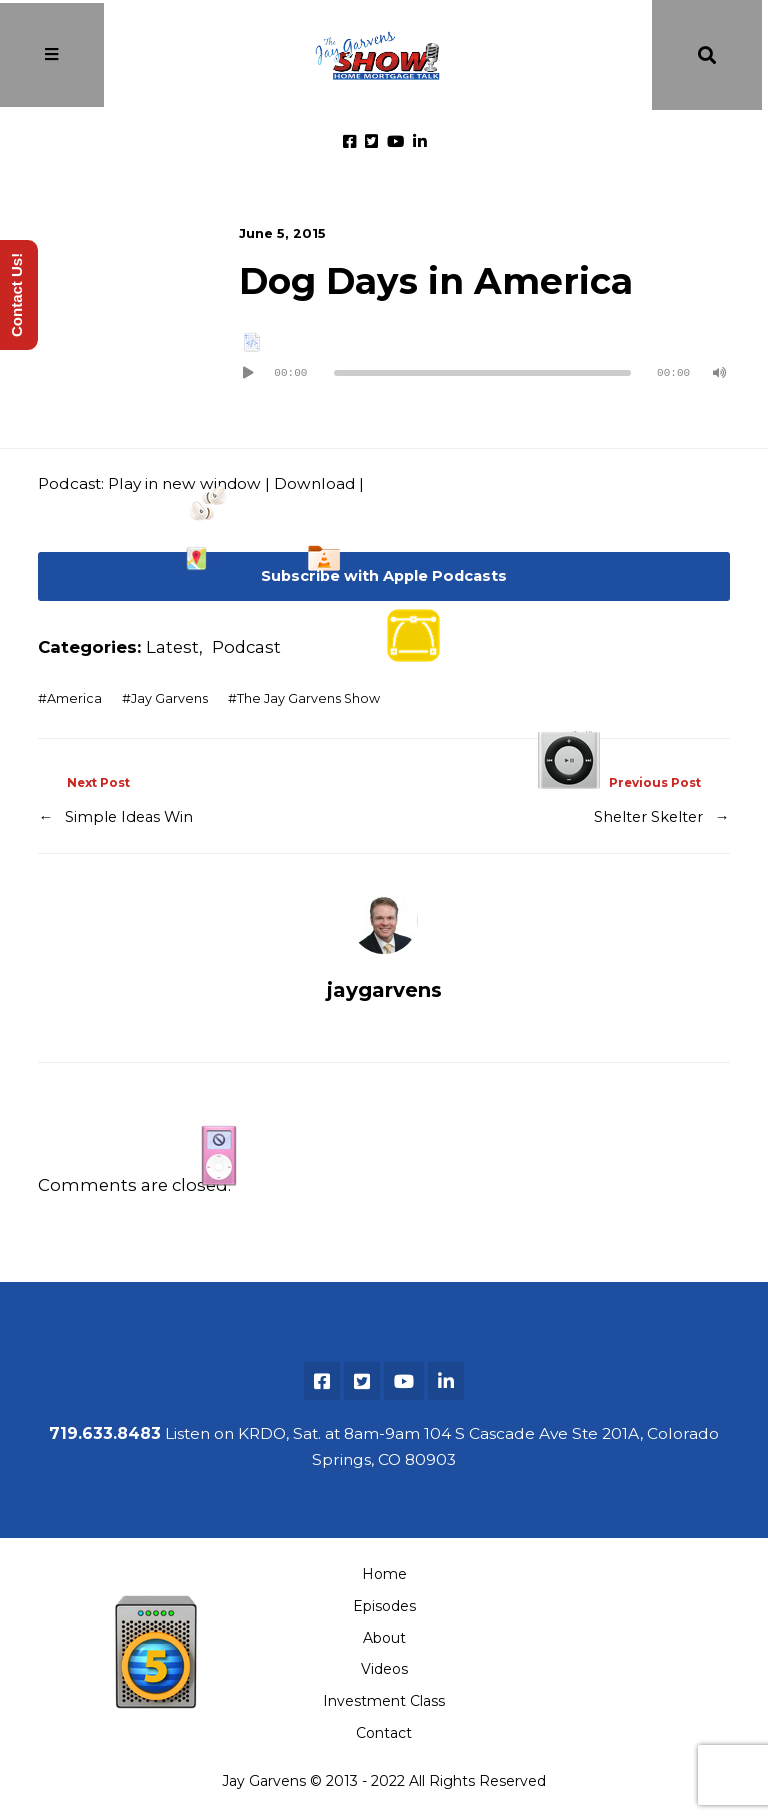 The image size is (768, 1819). What do you see at coordinates (156, 1652) in the screenshot?
I see `RAID 5 storage configuration status` at bounding box center [156, 1652].